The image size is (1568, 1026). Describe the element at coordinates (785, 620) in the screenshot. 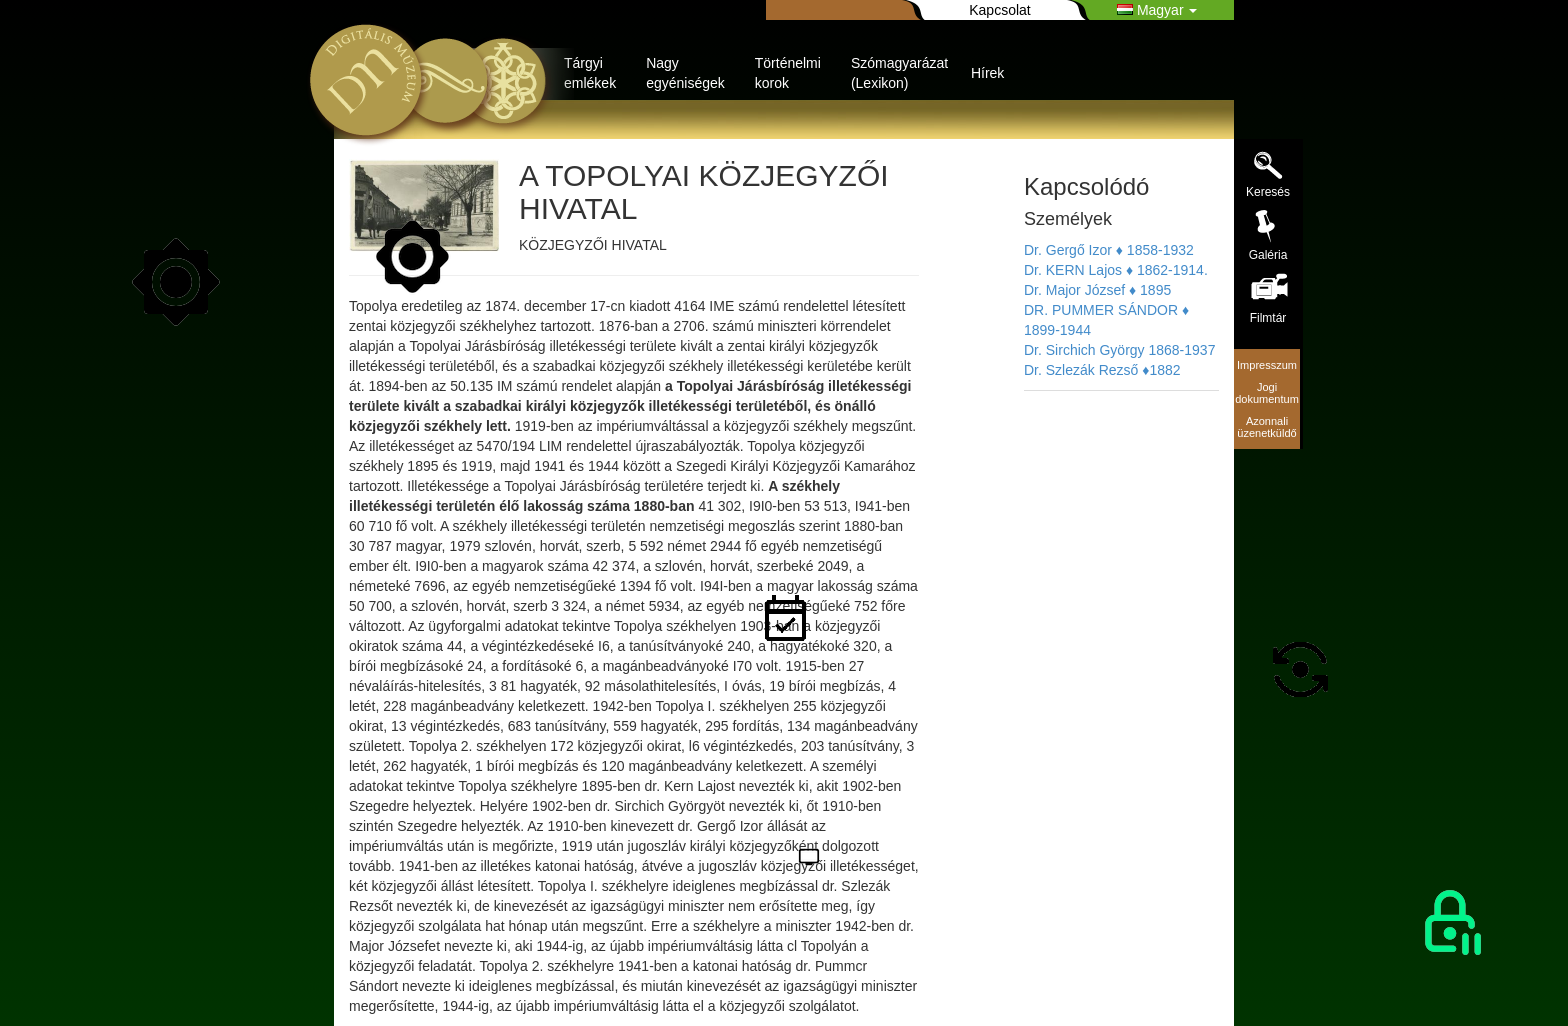

I see `event confirmed or available` at that location.